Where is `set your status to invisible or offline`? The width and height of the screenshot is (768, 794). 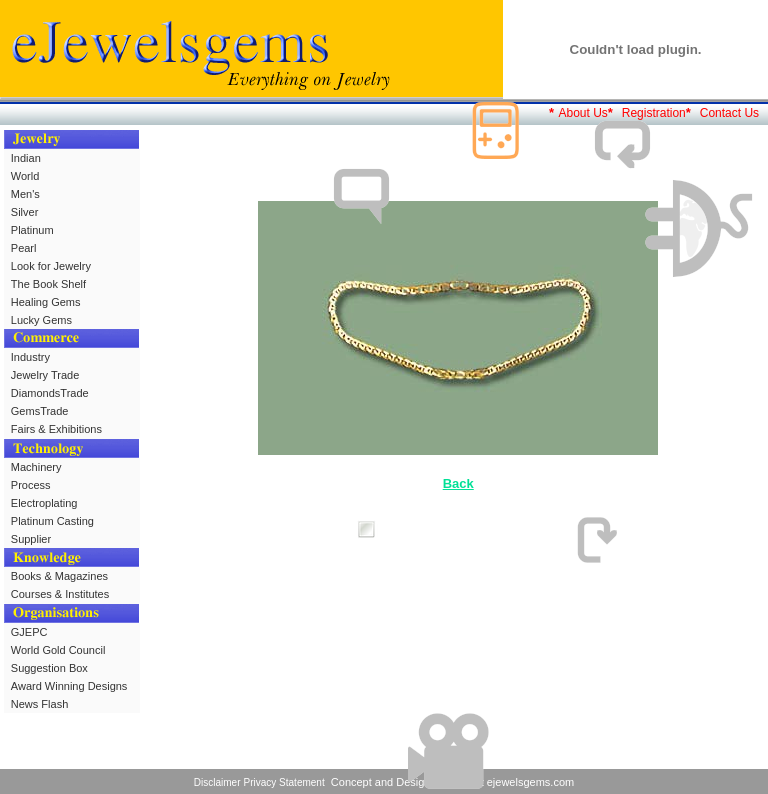 set your status to invisible or offline is located at coordinates (361, 196).